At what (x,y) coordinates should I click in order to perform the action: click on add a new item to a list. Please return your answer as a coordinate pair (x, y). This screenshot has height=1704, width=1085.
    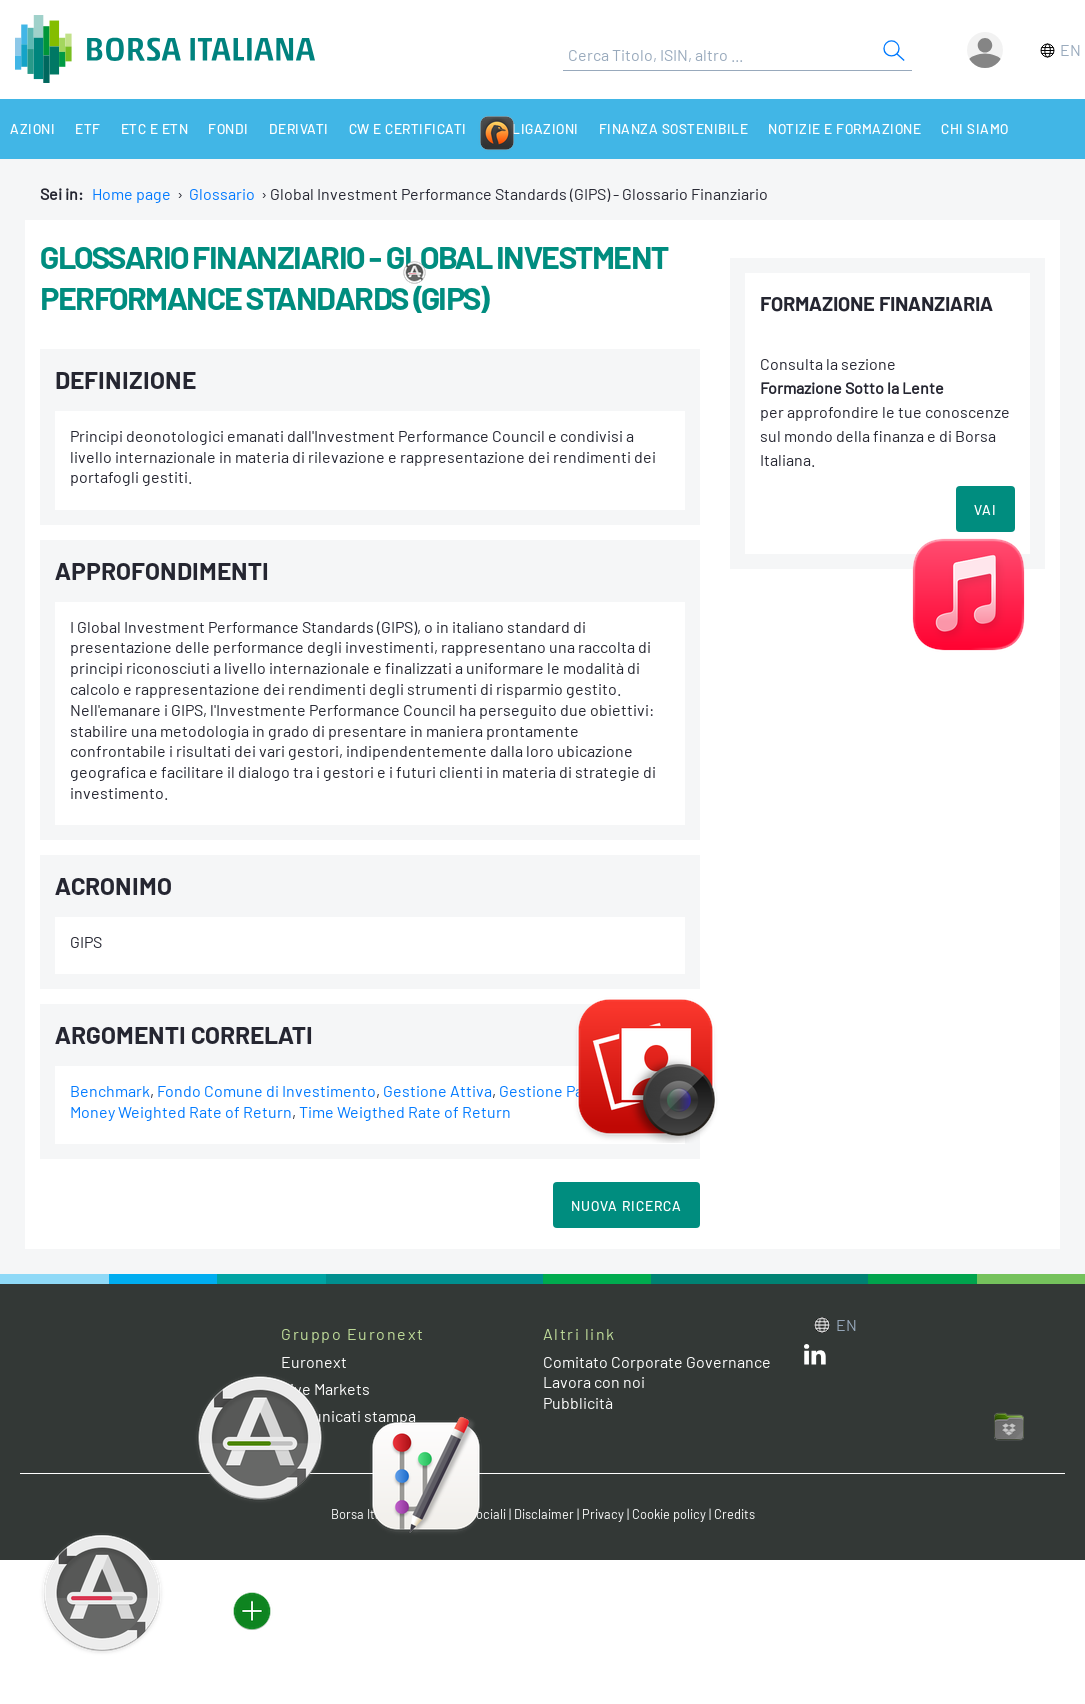
    Looking at the image, I should click on (252, 1611).